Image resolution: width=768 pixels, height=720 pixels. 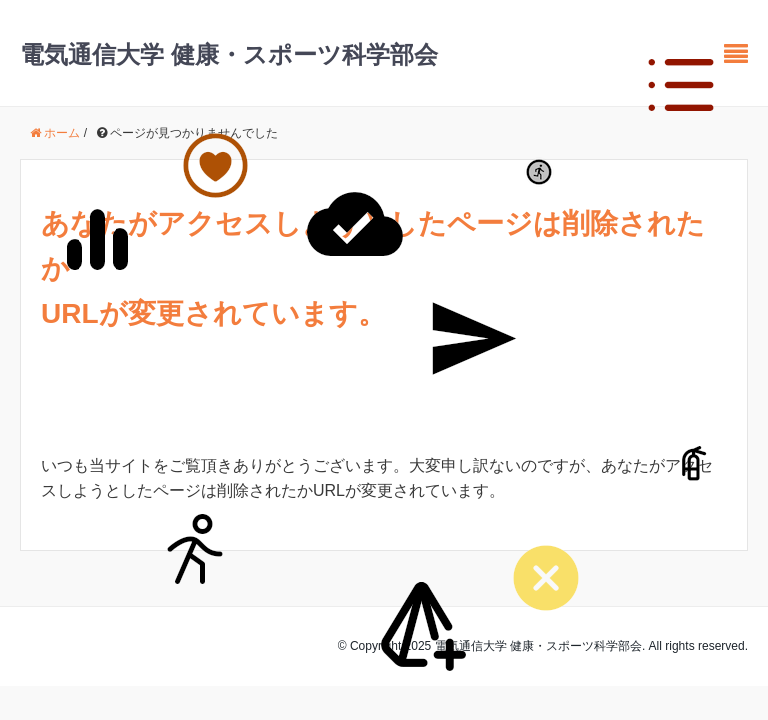 I want to click on file successfully synced to cloud, so click(x=355, y=224).